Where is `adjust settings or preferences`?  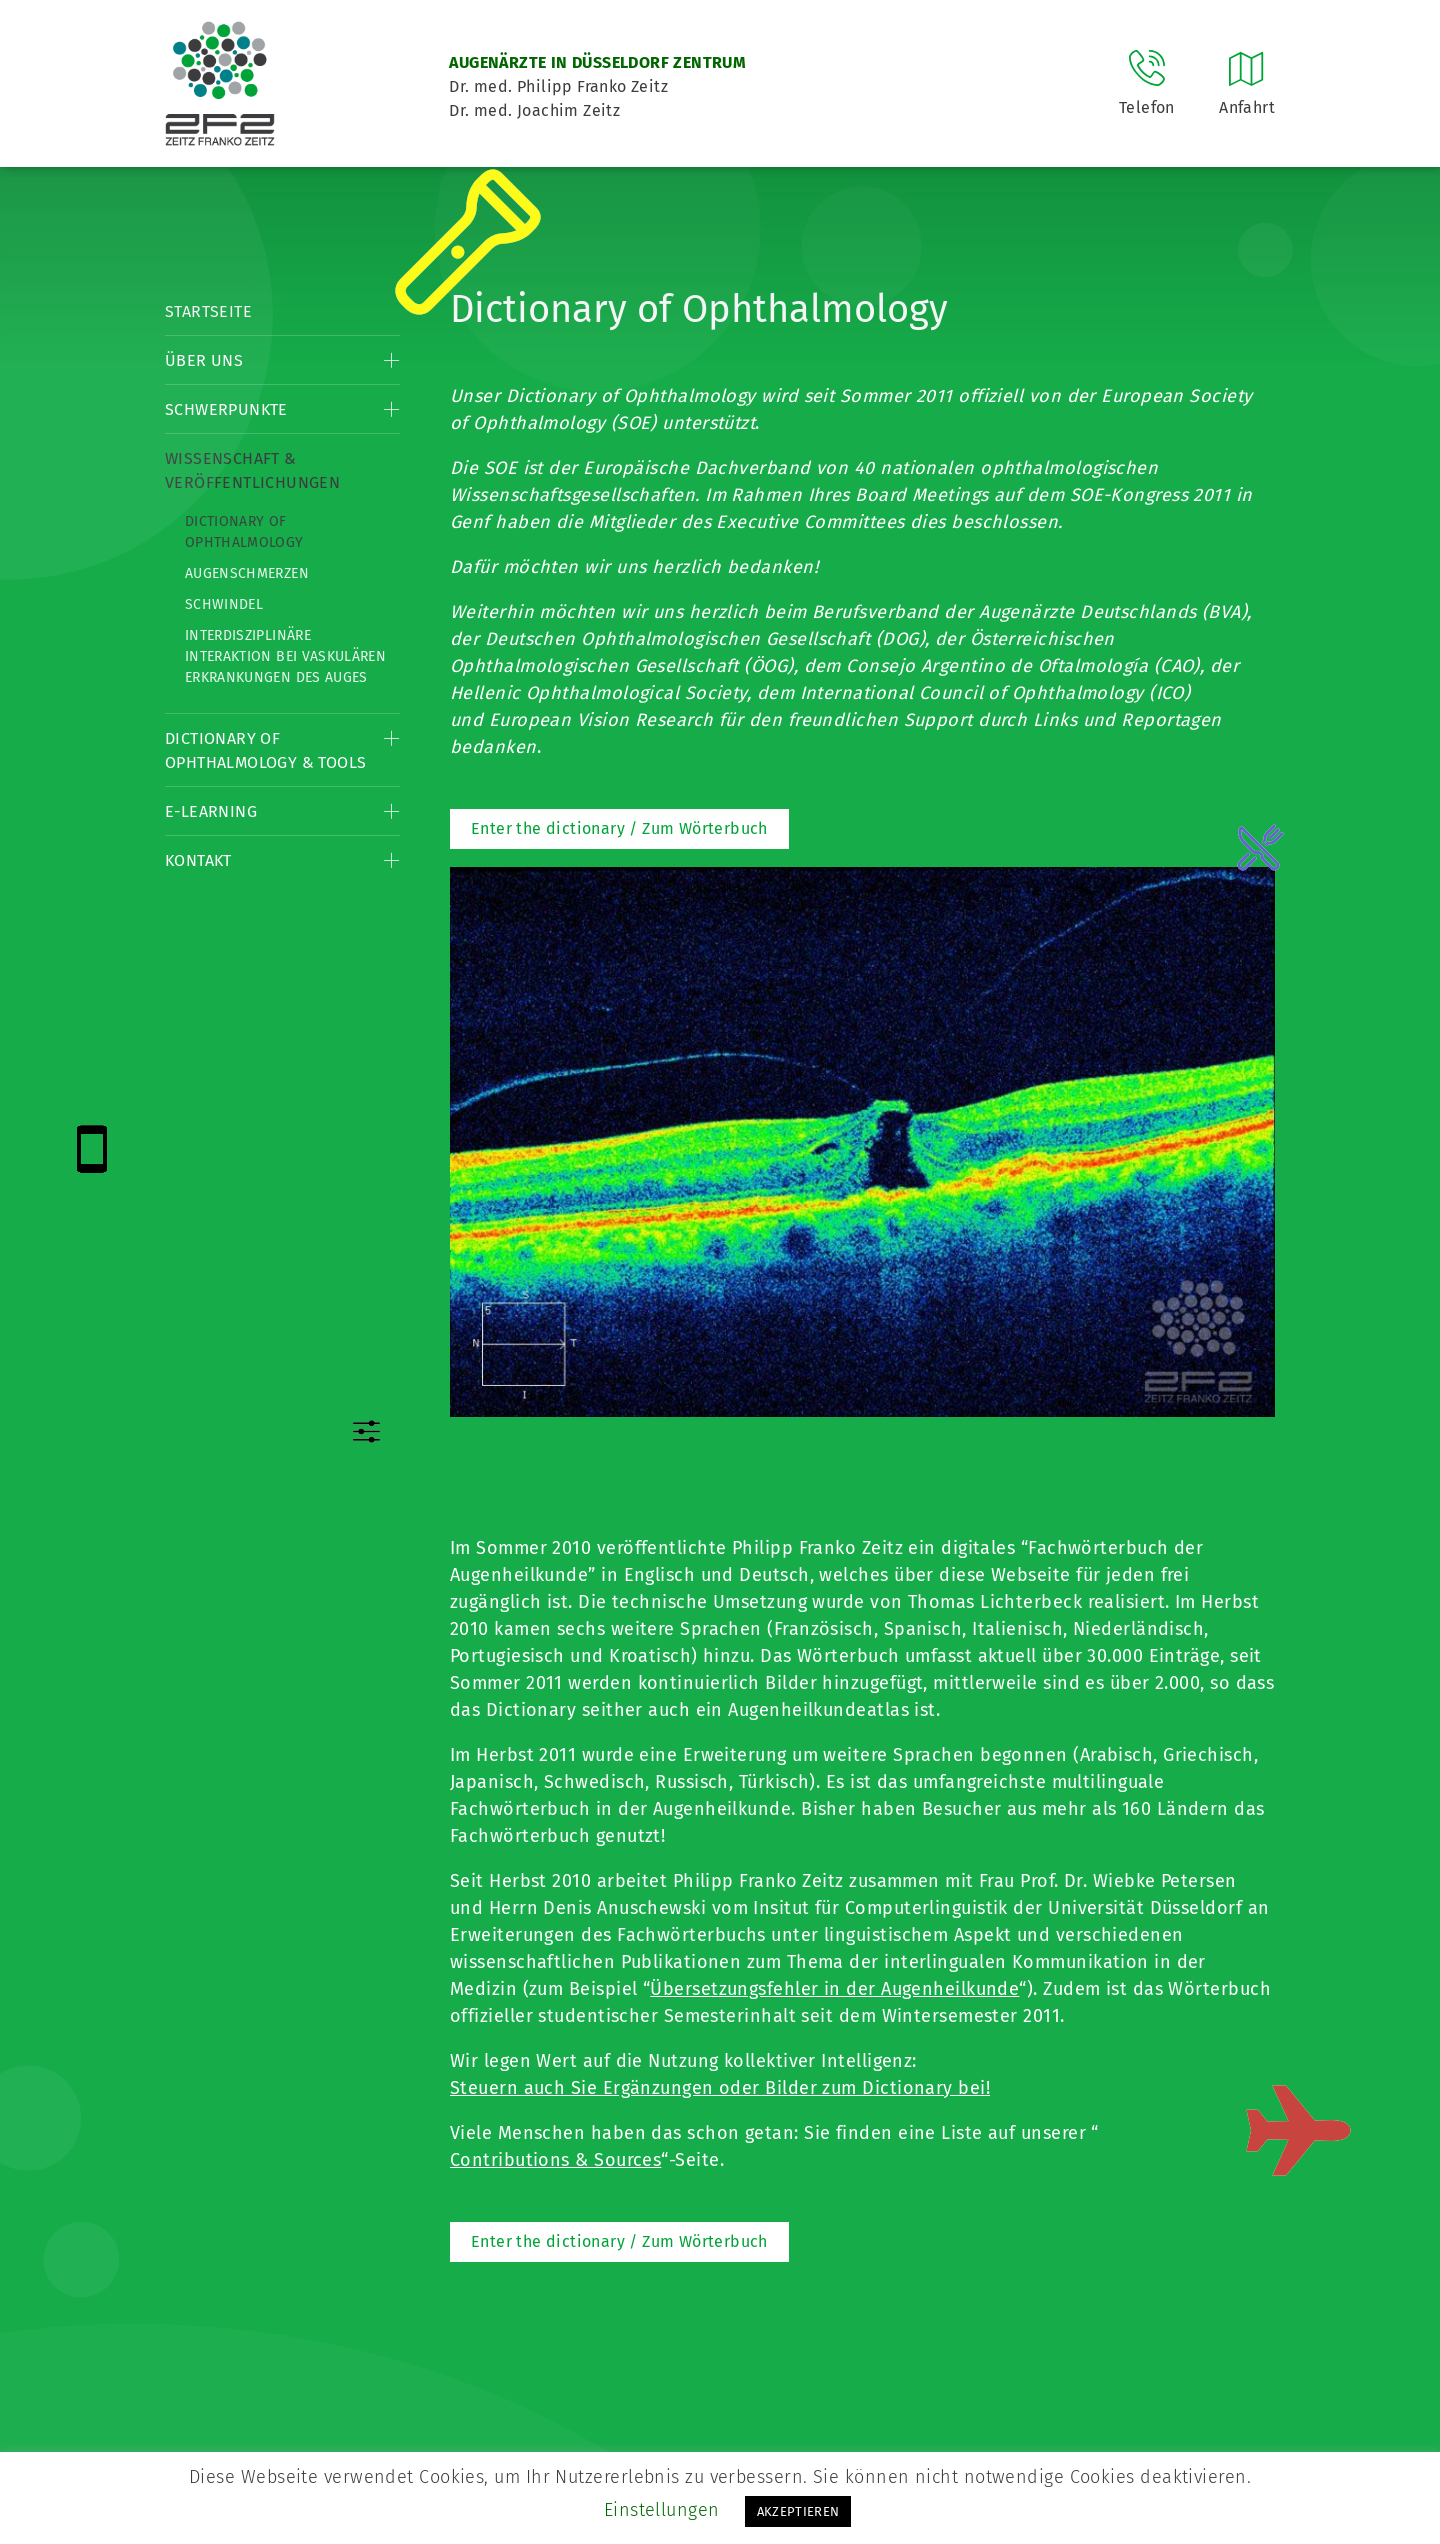 adjust settings or preferences is located at coordinates (366, 1431).